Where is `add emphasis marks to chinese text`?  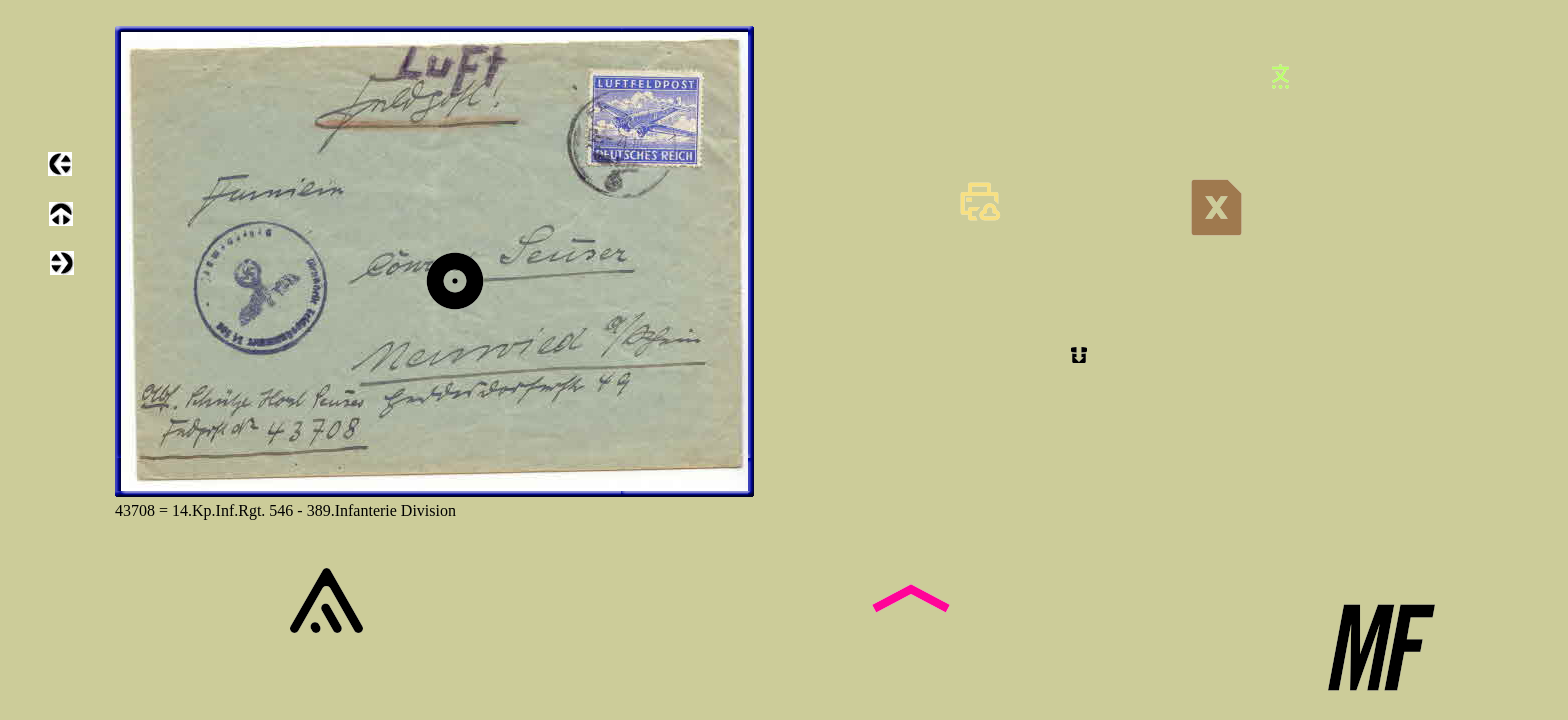 add emphasis marks to chinese text is located at coordinates (1280, 76).